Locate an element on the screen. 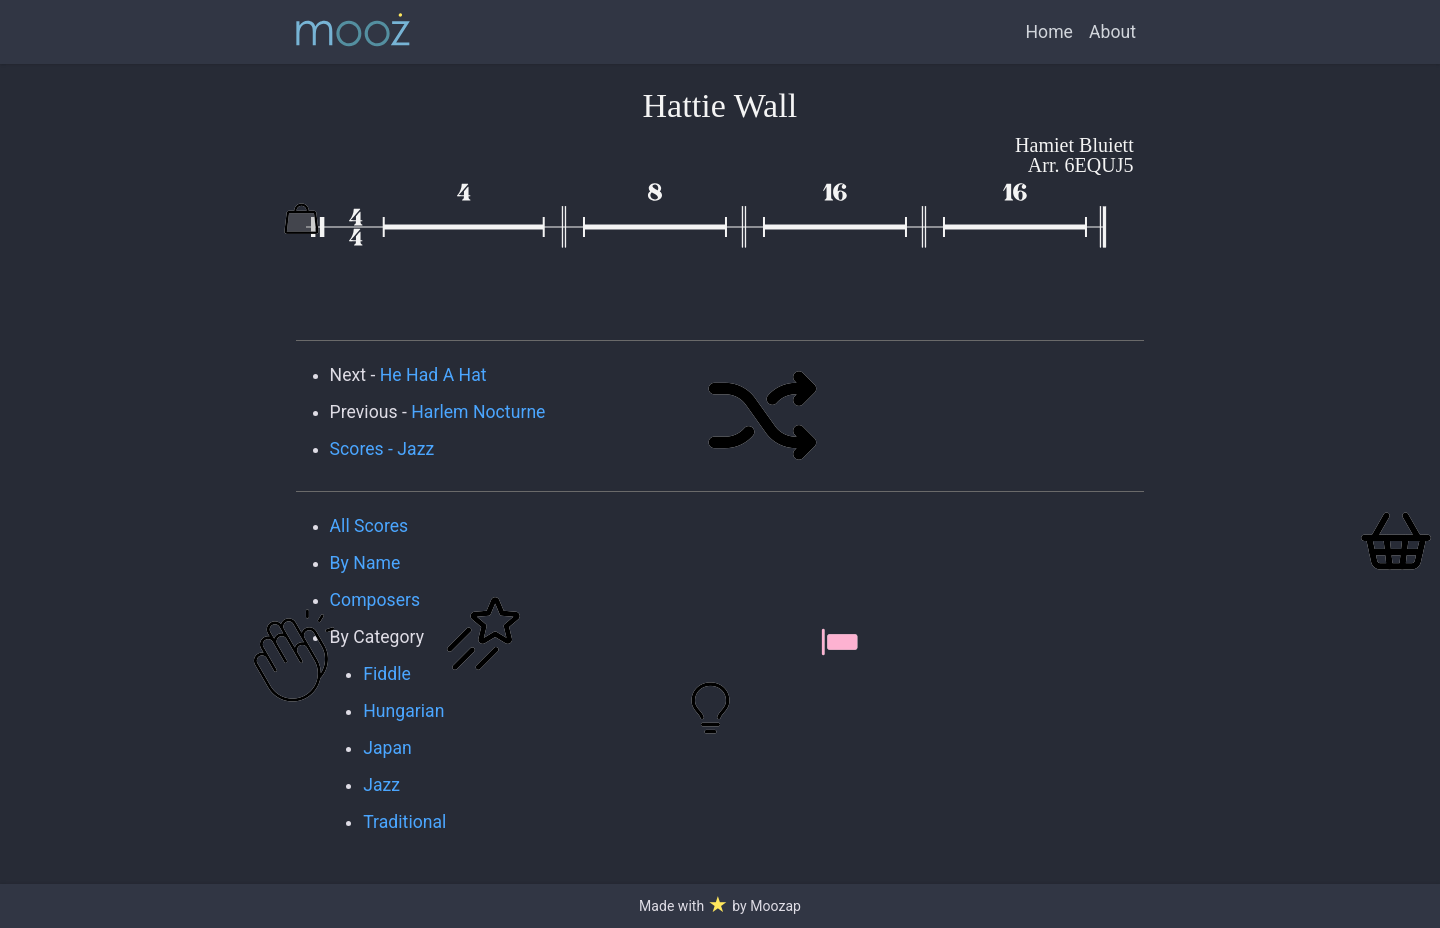 This screenshot has width=1440, height=928. align content to the left edge is located at coordinates (839, 642).